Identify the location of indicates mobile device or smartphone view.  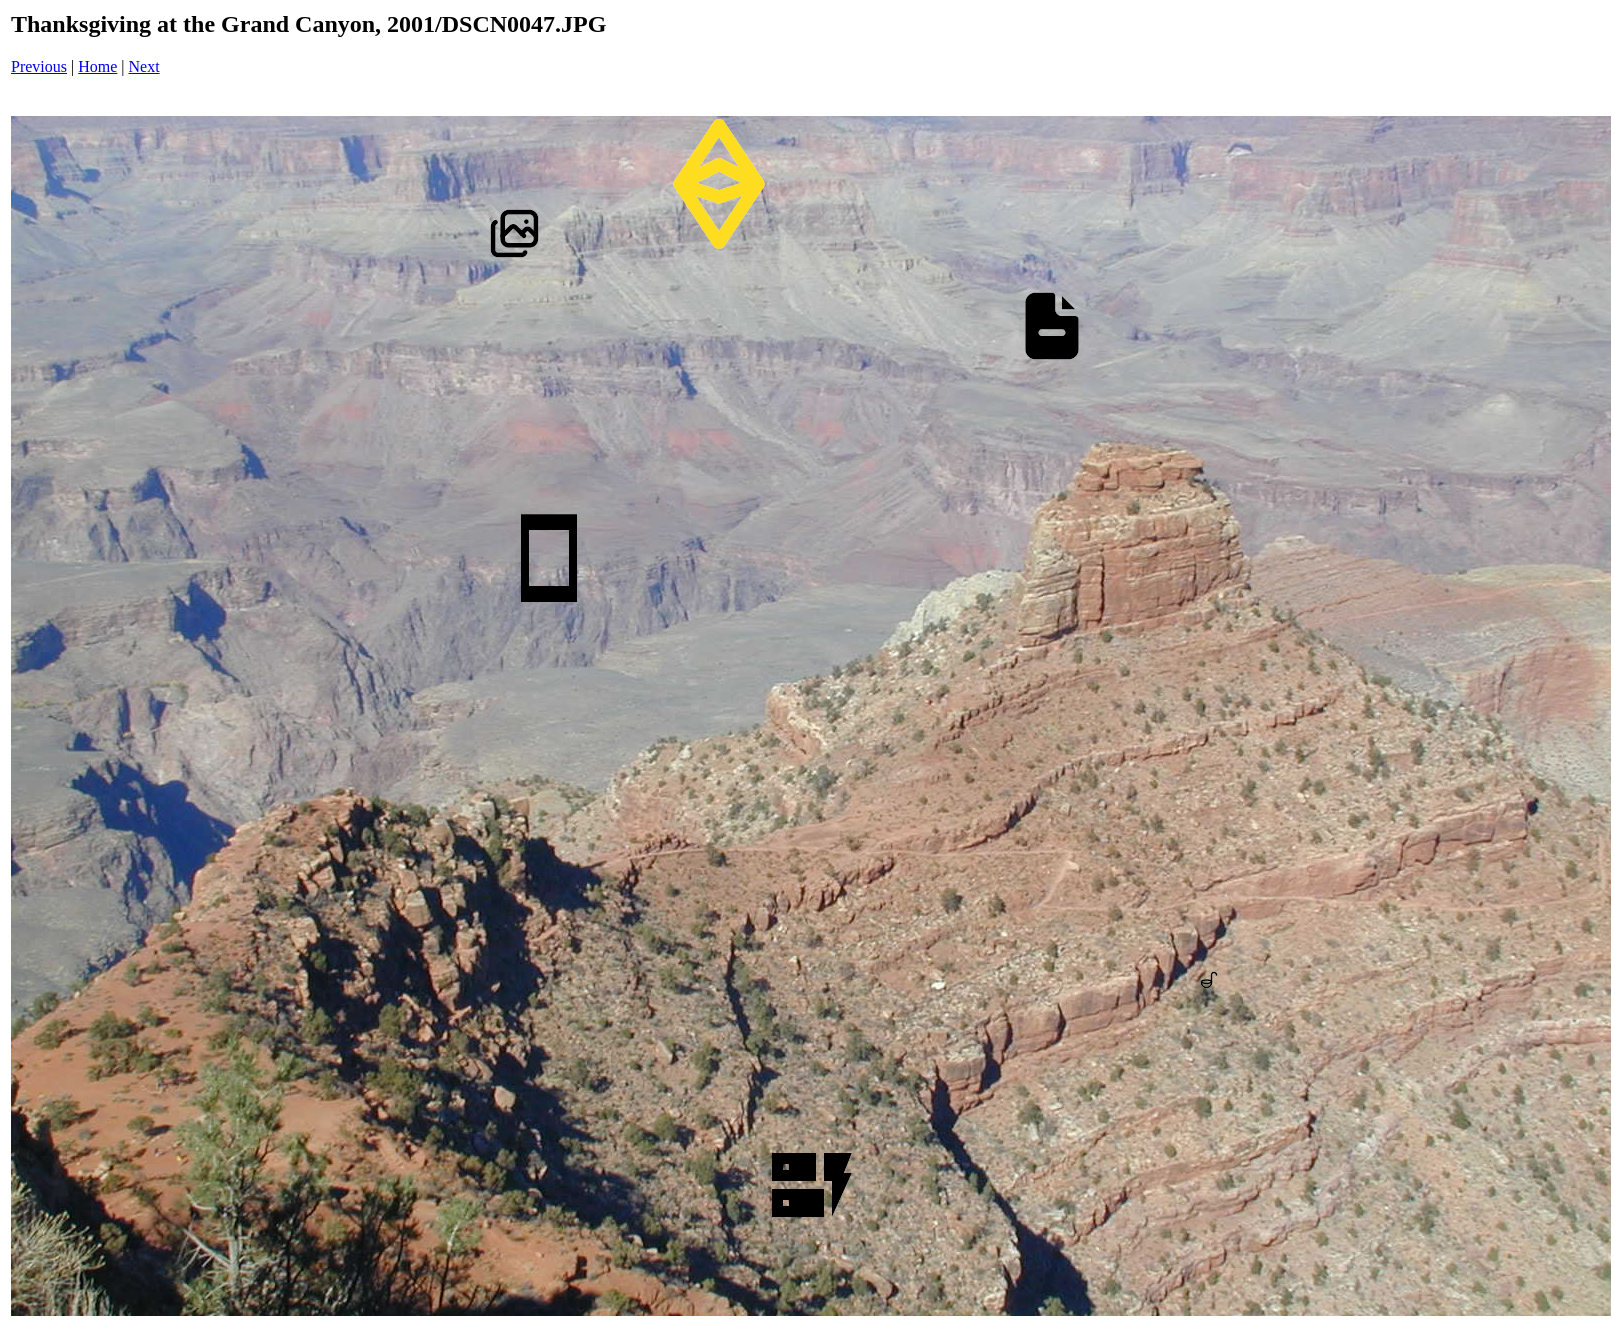
(549, 558).